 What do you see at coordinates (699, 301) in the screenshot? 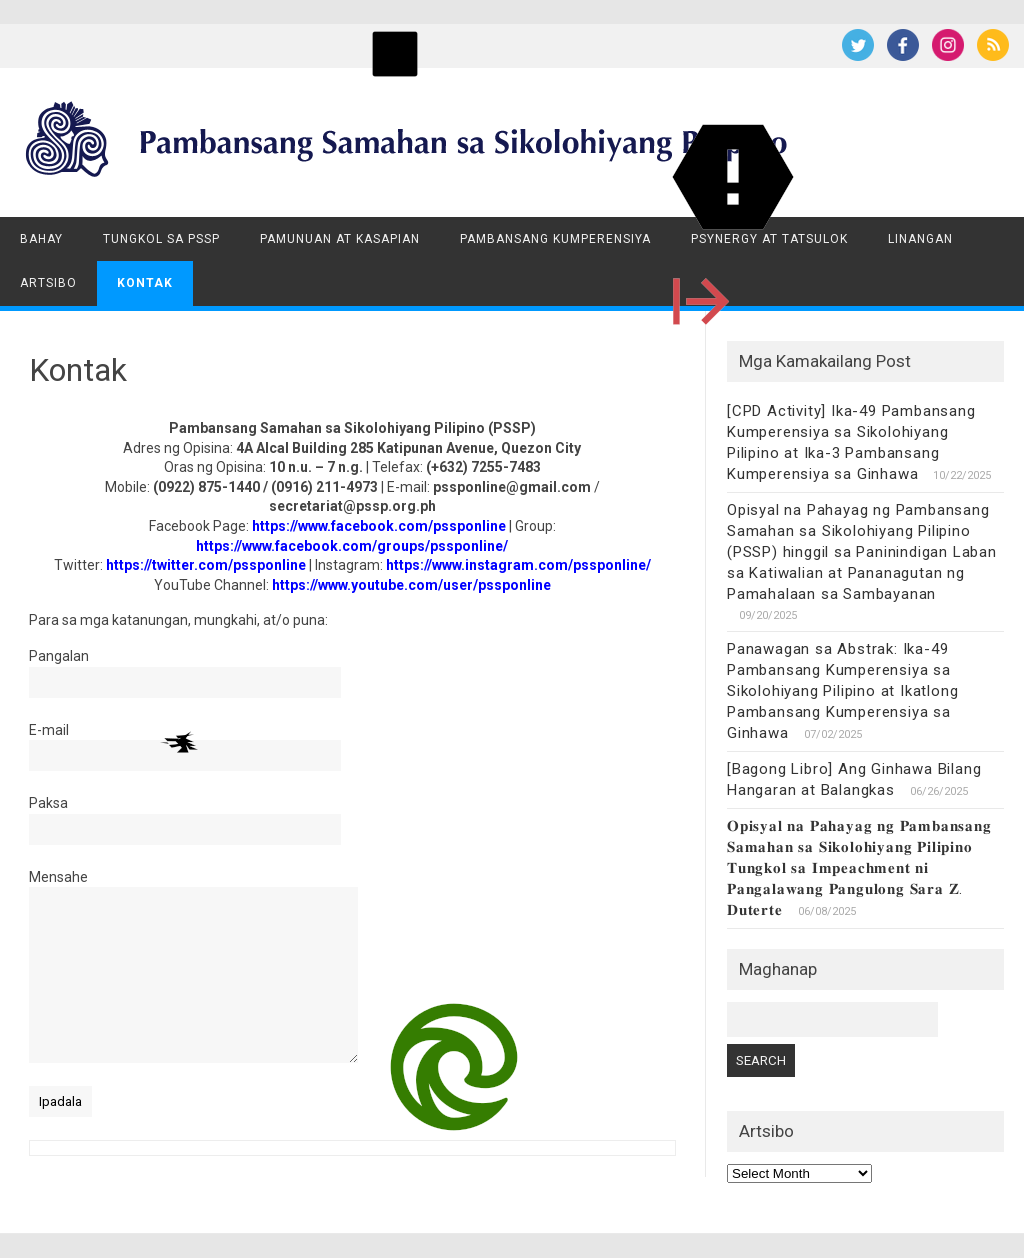
I see `expand panel to the right` at bounding box center [699, 301].